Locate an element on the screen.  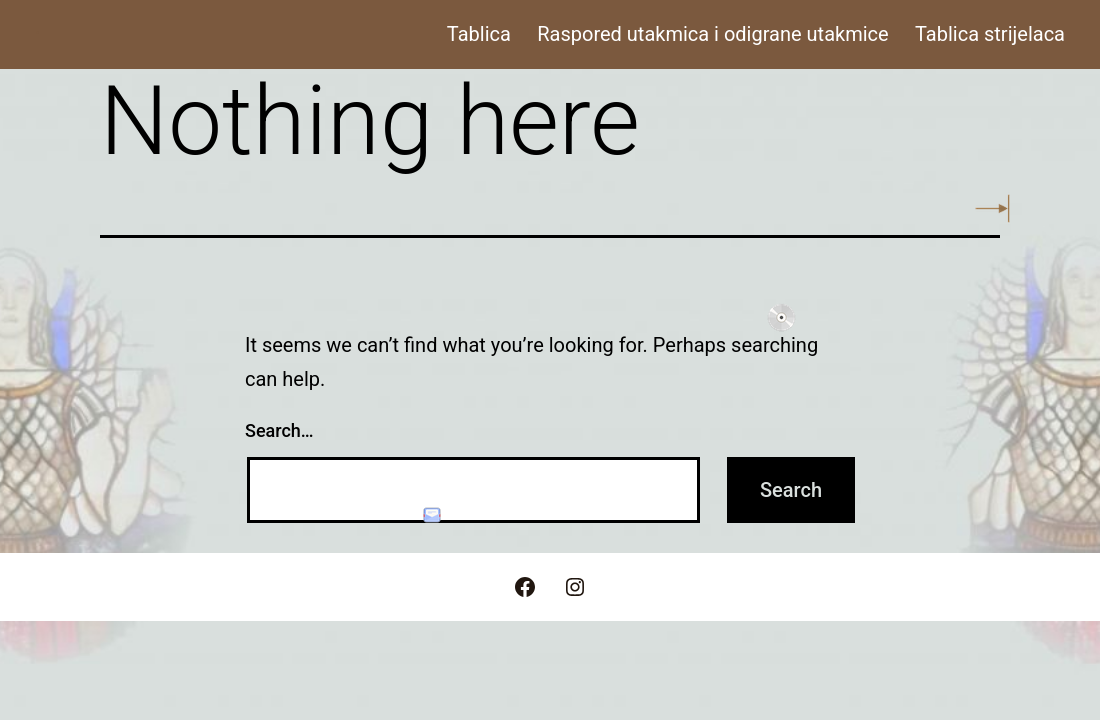
open the mail application is located at coordinates (432, 515).